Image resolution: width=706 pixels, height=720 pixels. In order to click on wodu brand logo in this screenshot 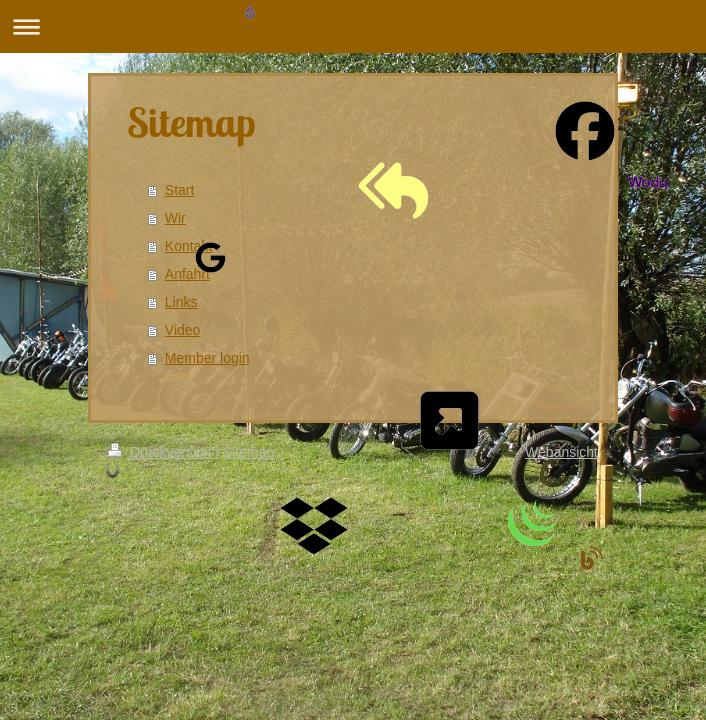, I will do `click(649, 182)`.